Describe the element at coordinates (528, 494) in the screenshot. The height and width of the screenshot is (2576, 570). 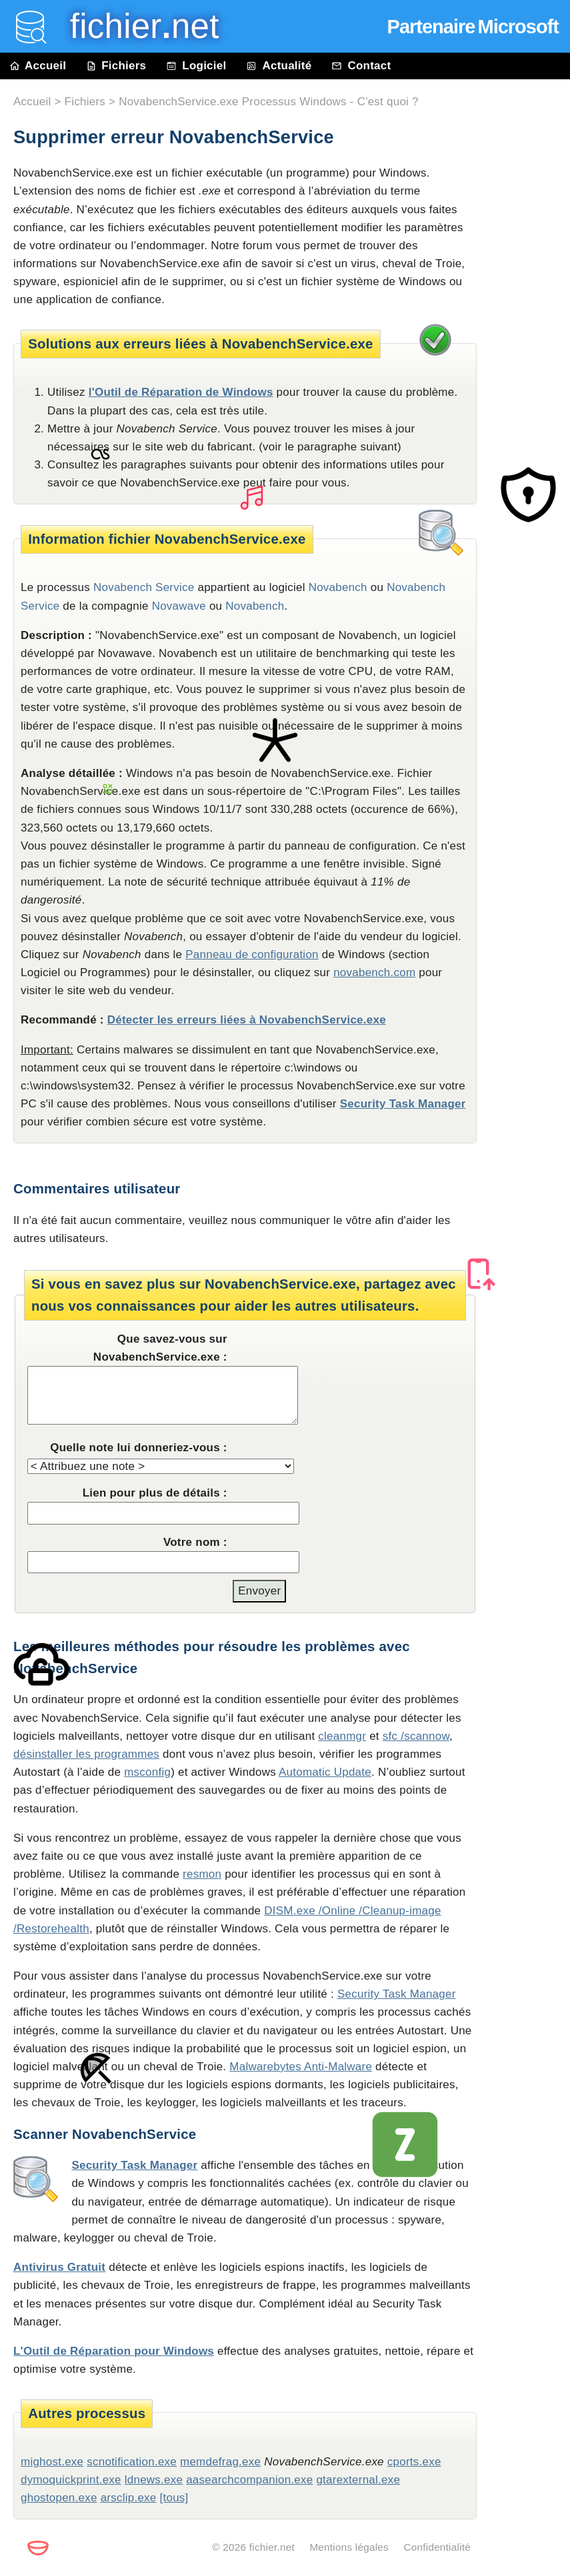
I see `access security or privacy settings` at that location.